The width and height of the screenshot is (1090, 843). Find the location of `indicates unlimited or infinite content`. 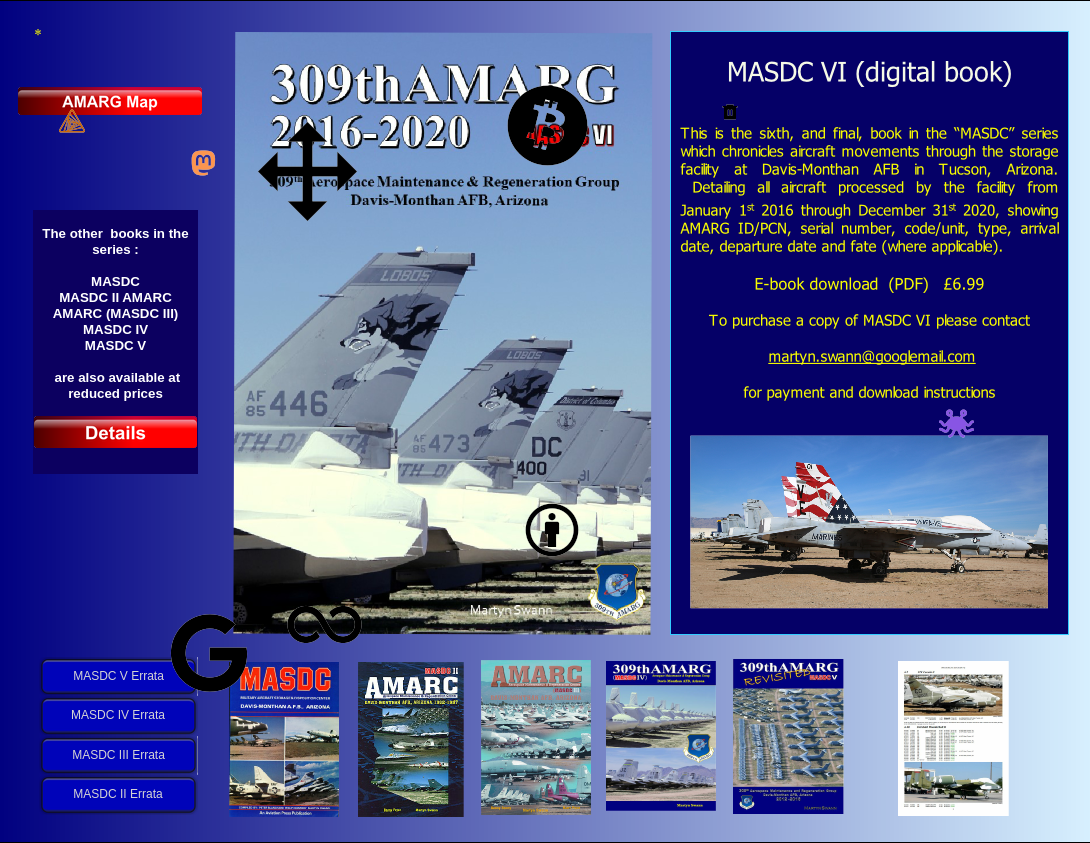

indicates unlimited or infinite content is located at coordinates (324, 624).